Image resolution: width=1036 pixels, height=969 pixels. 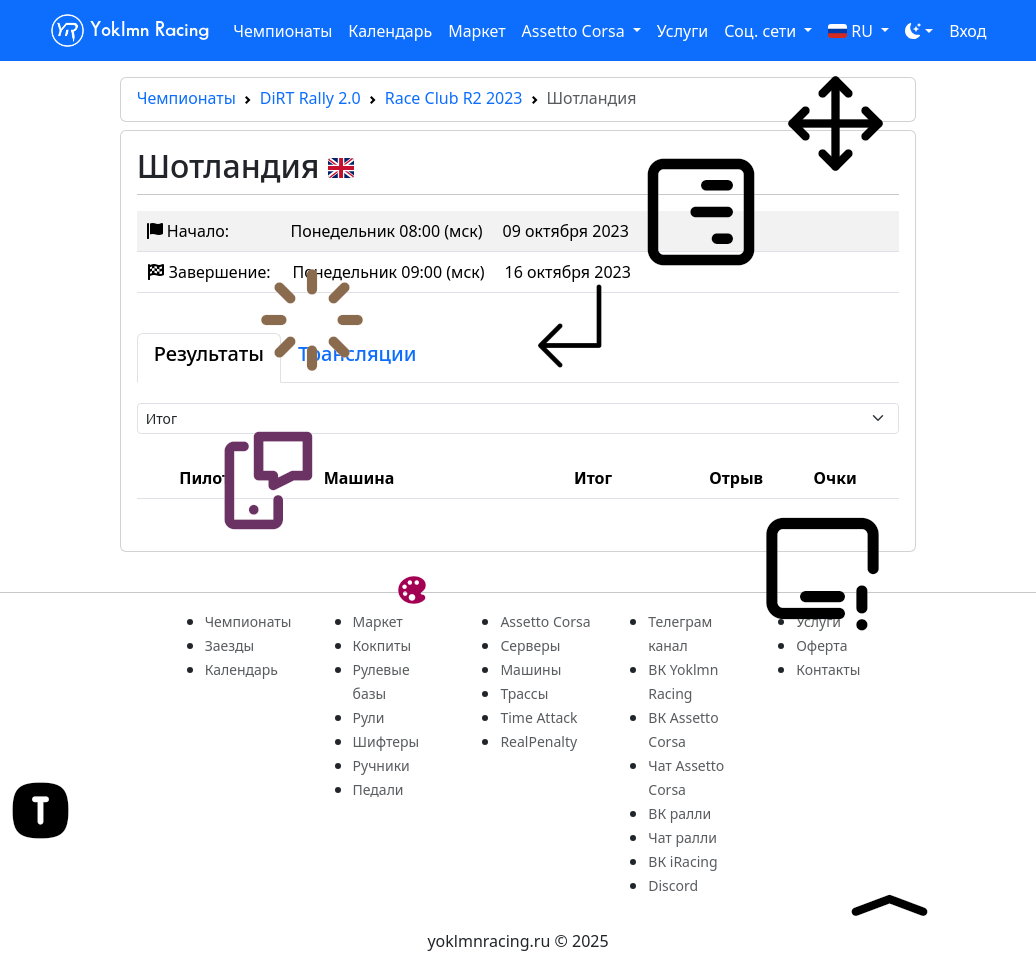 I want to click on indicates a tablet device error or warning, so click(x=822, y=568).